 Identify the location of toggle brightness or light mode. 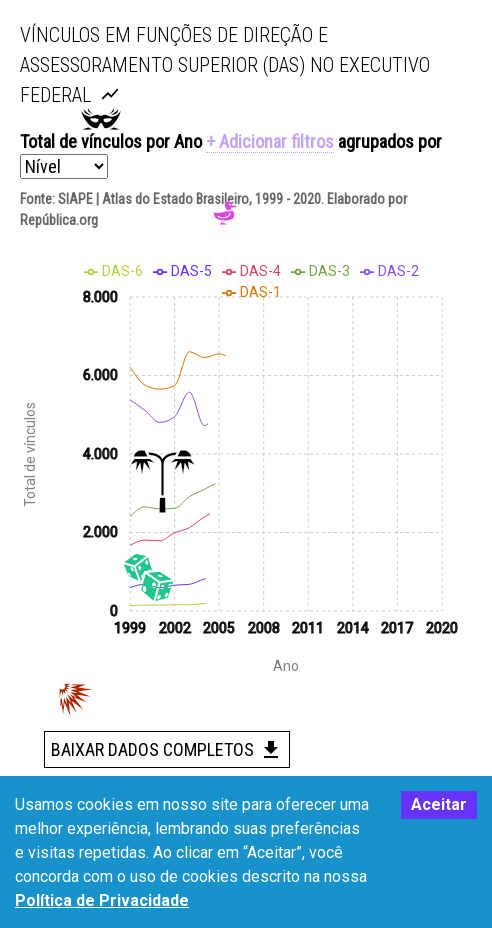
(76, 700).